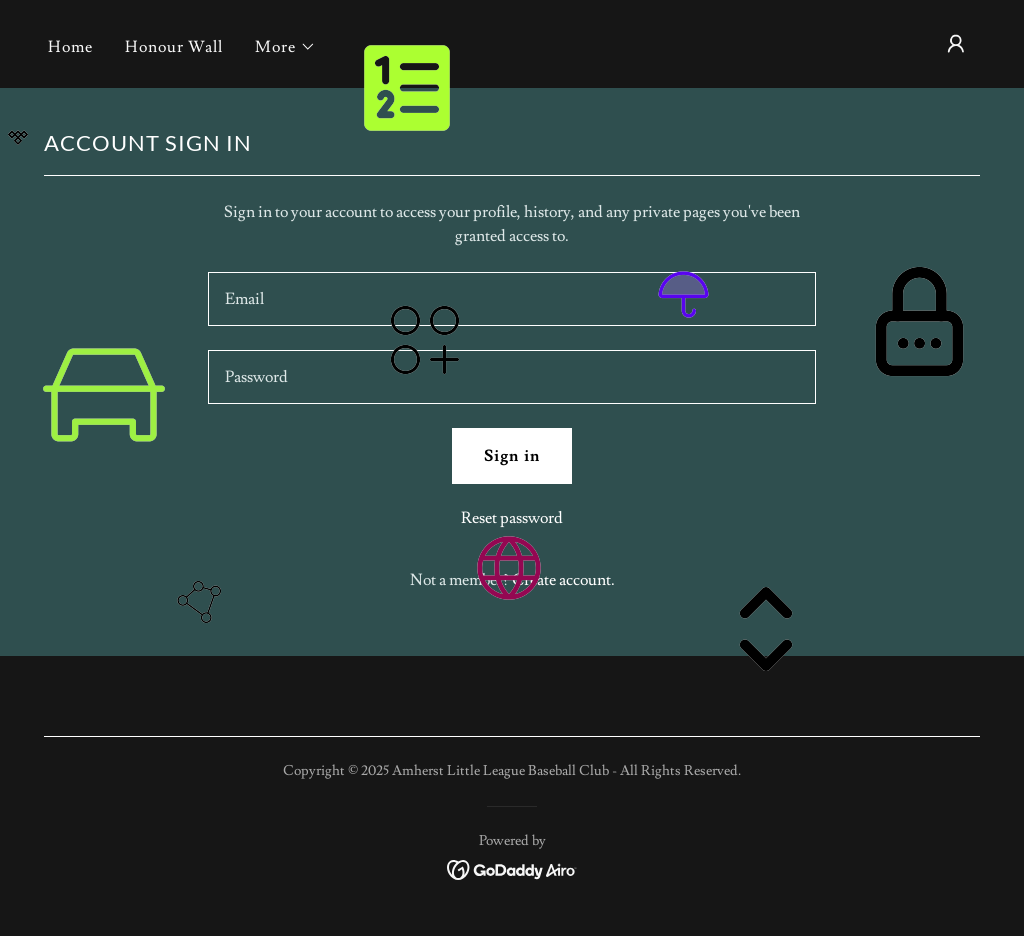  What do you see at coordinates (683, 294) in the screenshot?
I see `indicates weather protection or rain forecast` at bounding box center [683, 294].